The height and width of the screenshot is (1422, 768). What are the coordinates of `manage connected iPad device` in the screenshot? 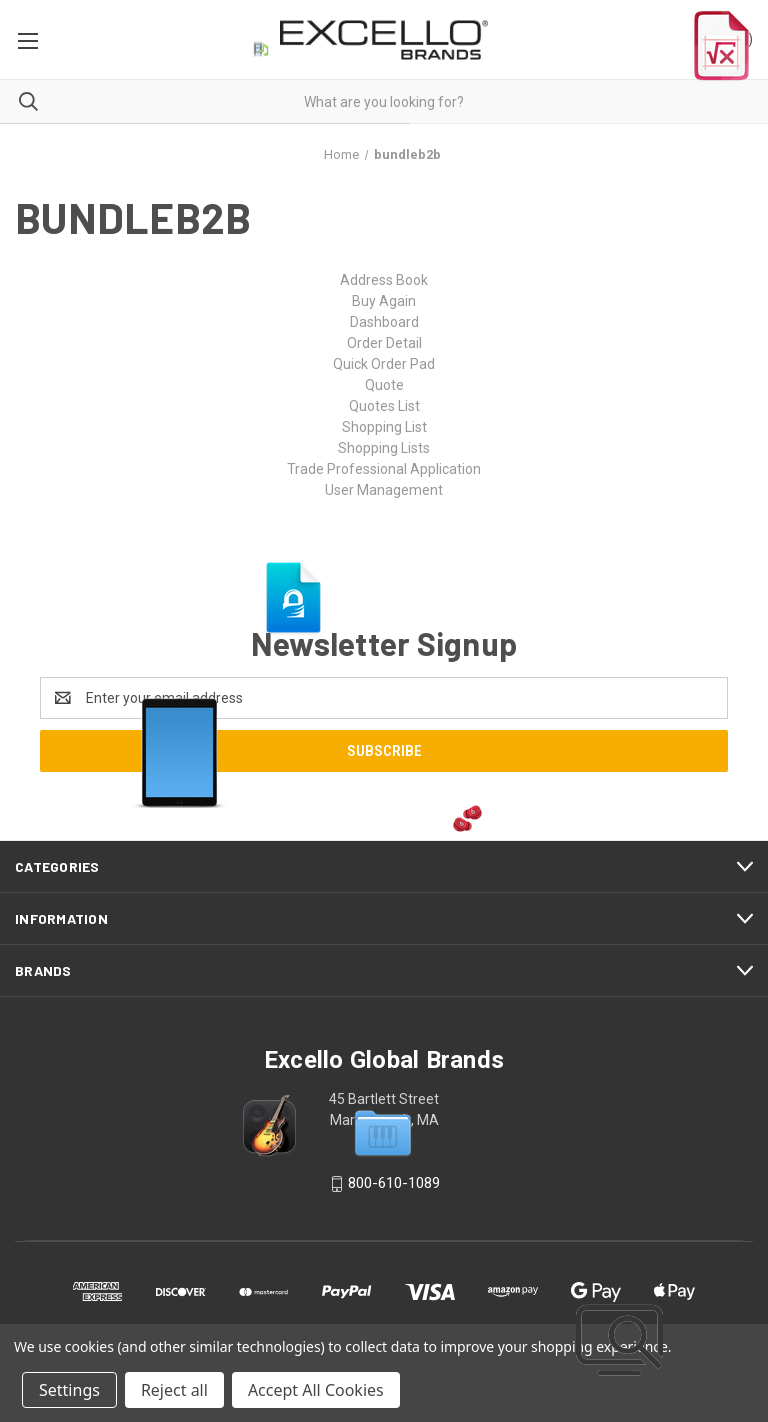 It's located at (179, 753).